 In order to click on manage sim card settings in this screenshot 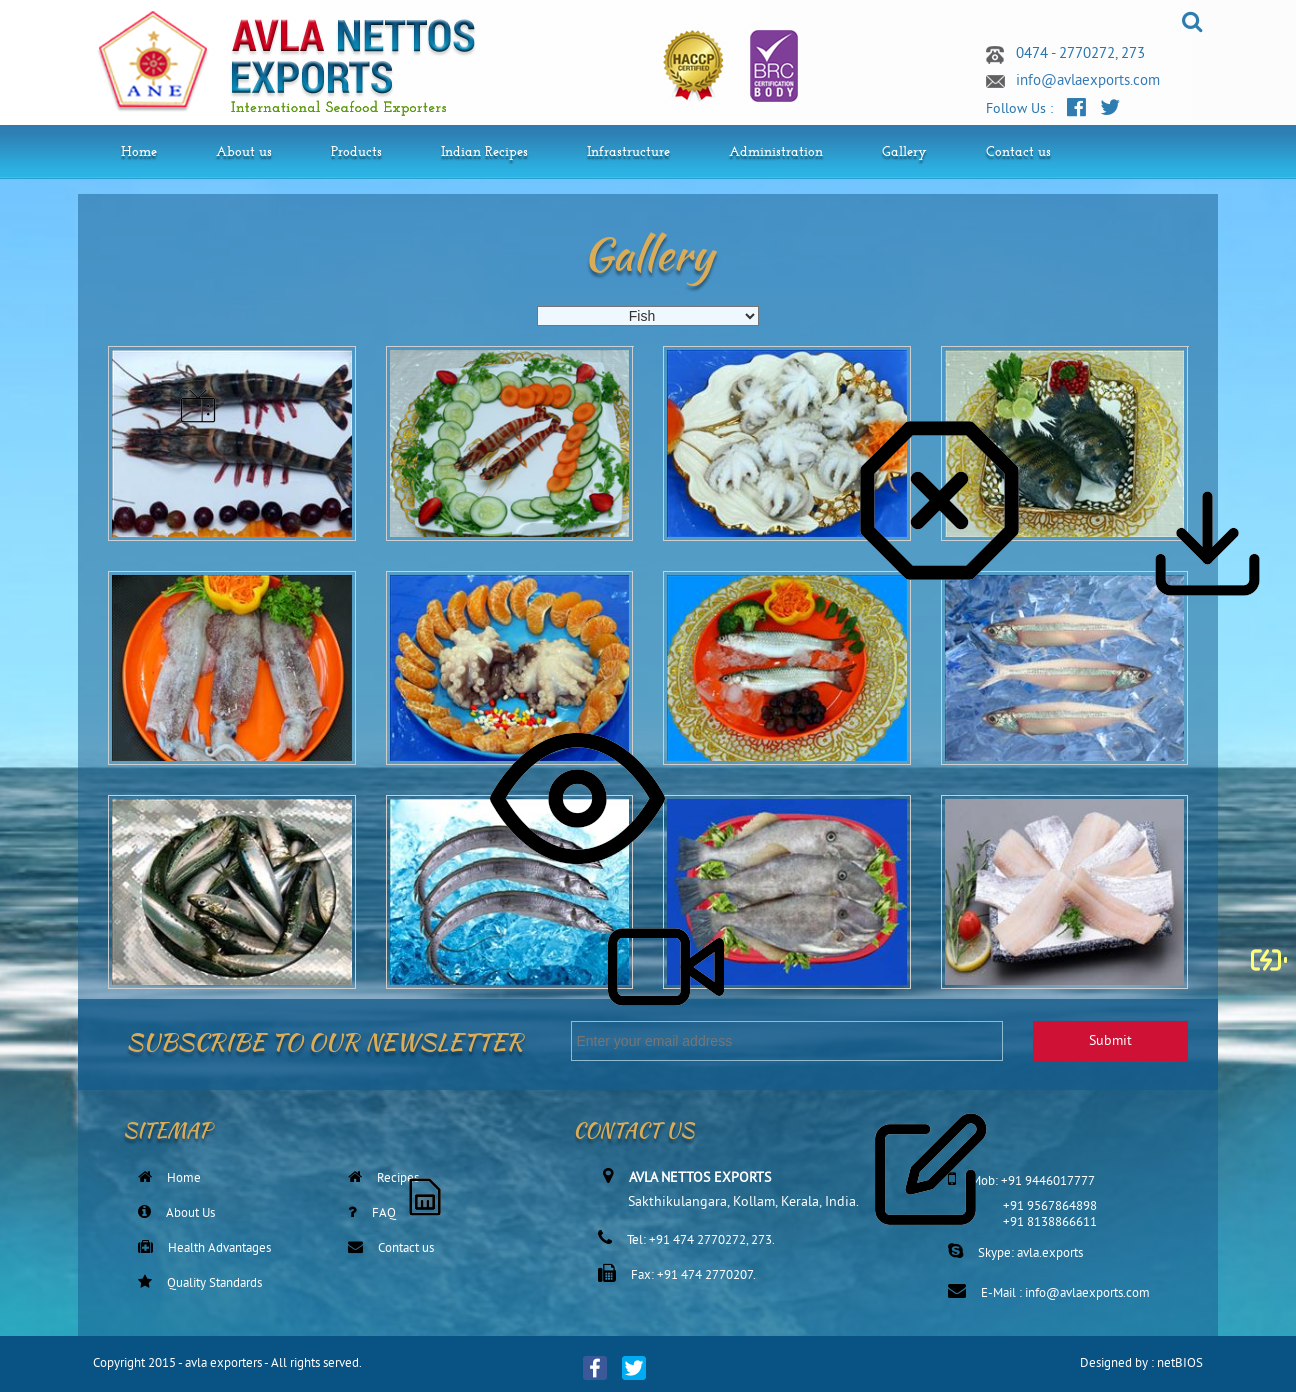, I will do `click(425, 1197)`.